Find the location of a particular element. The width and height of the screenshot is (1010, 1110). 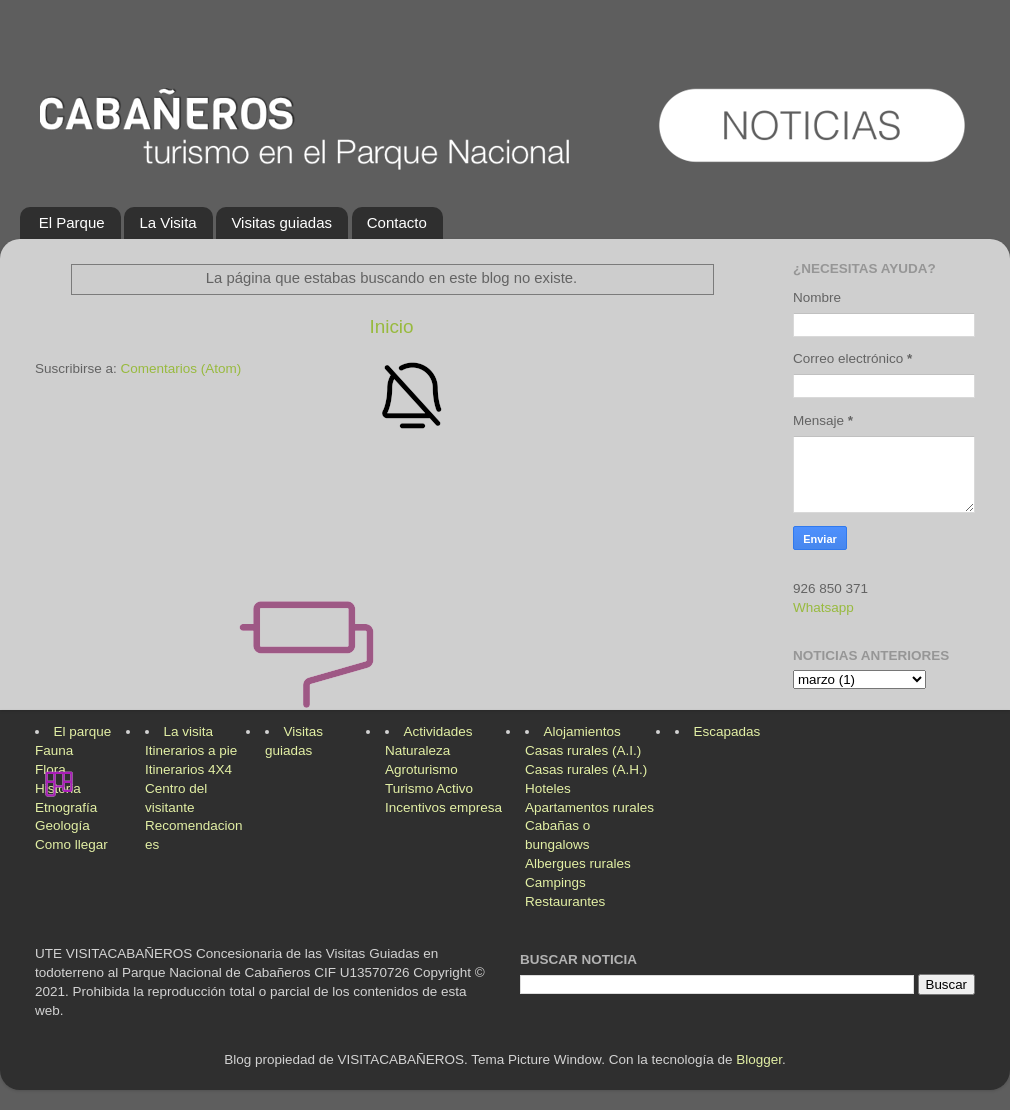

mute notifications is located at coordinates (412, 395).